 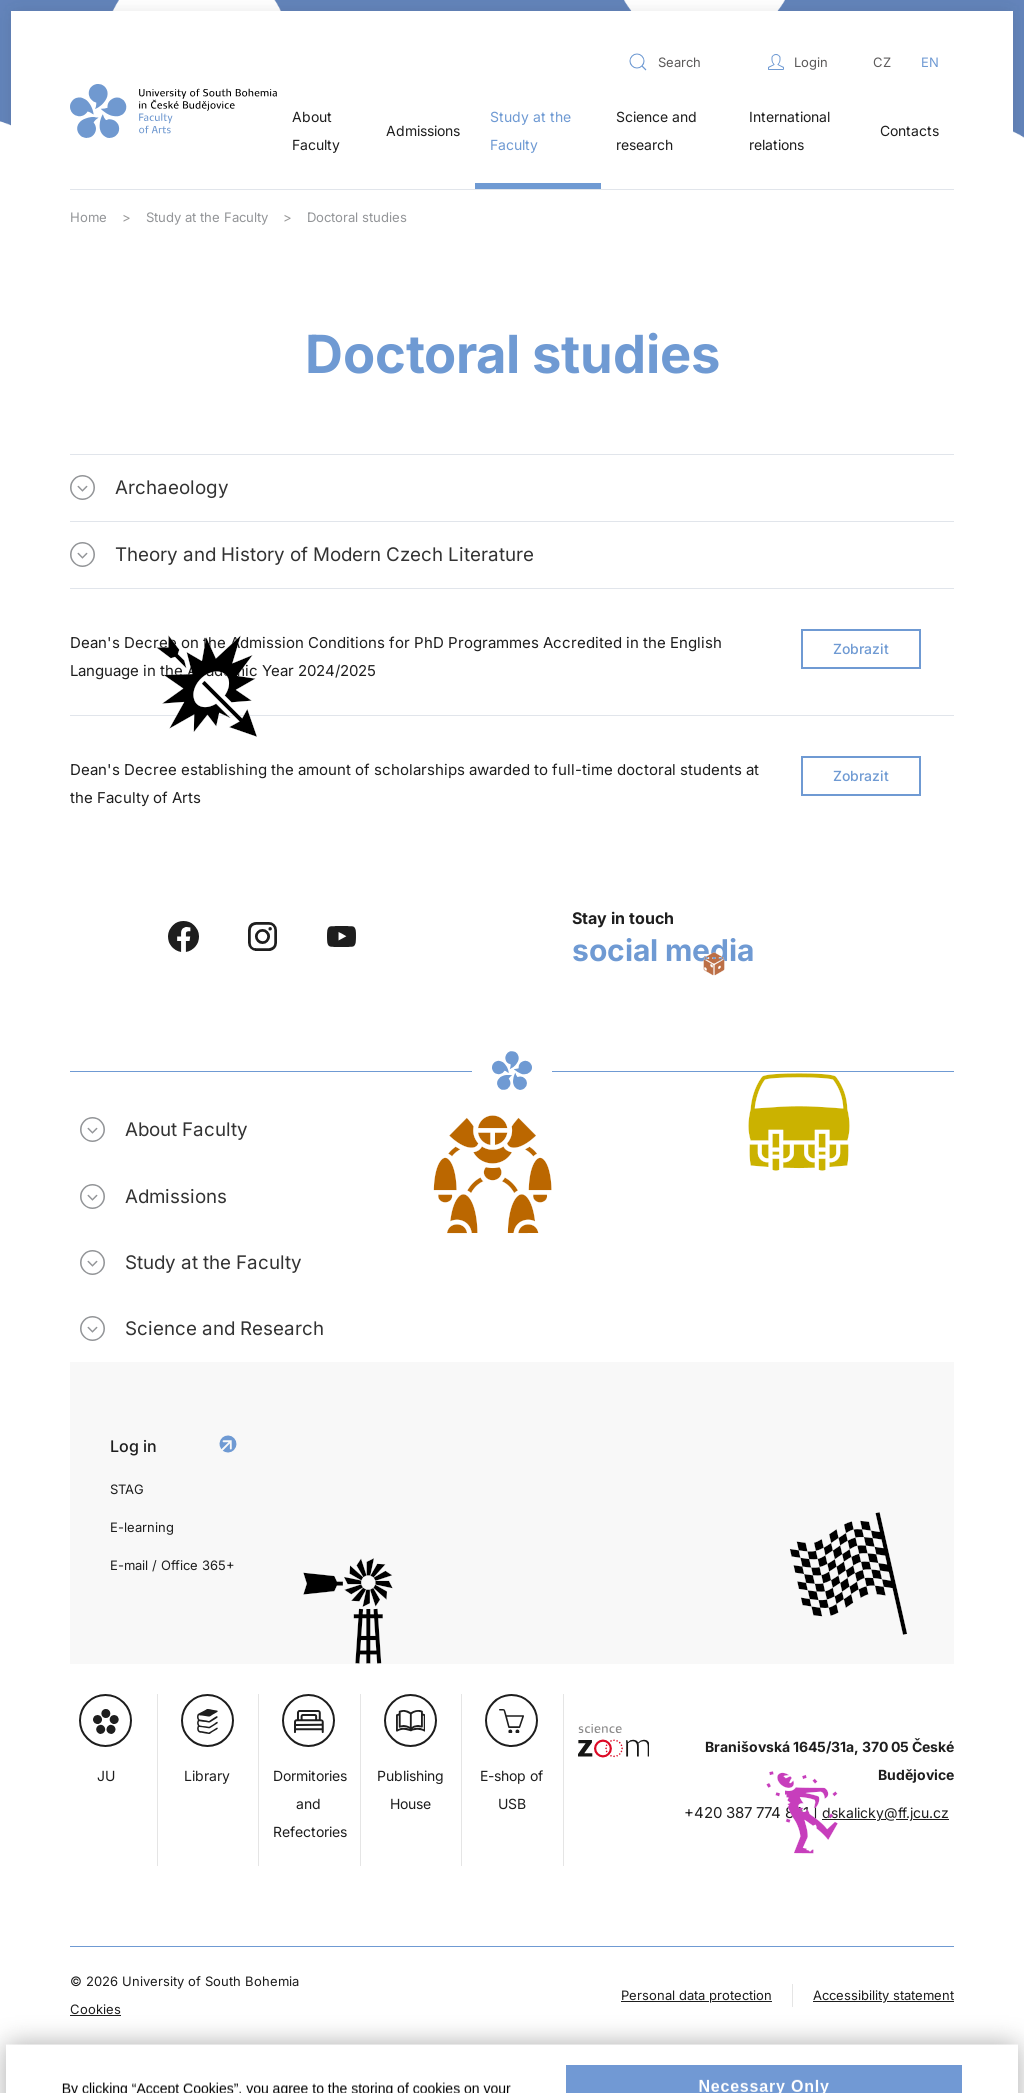 I want to click on search with enhanced or powerful results, so click(x=206, y=685).